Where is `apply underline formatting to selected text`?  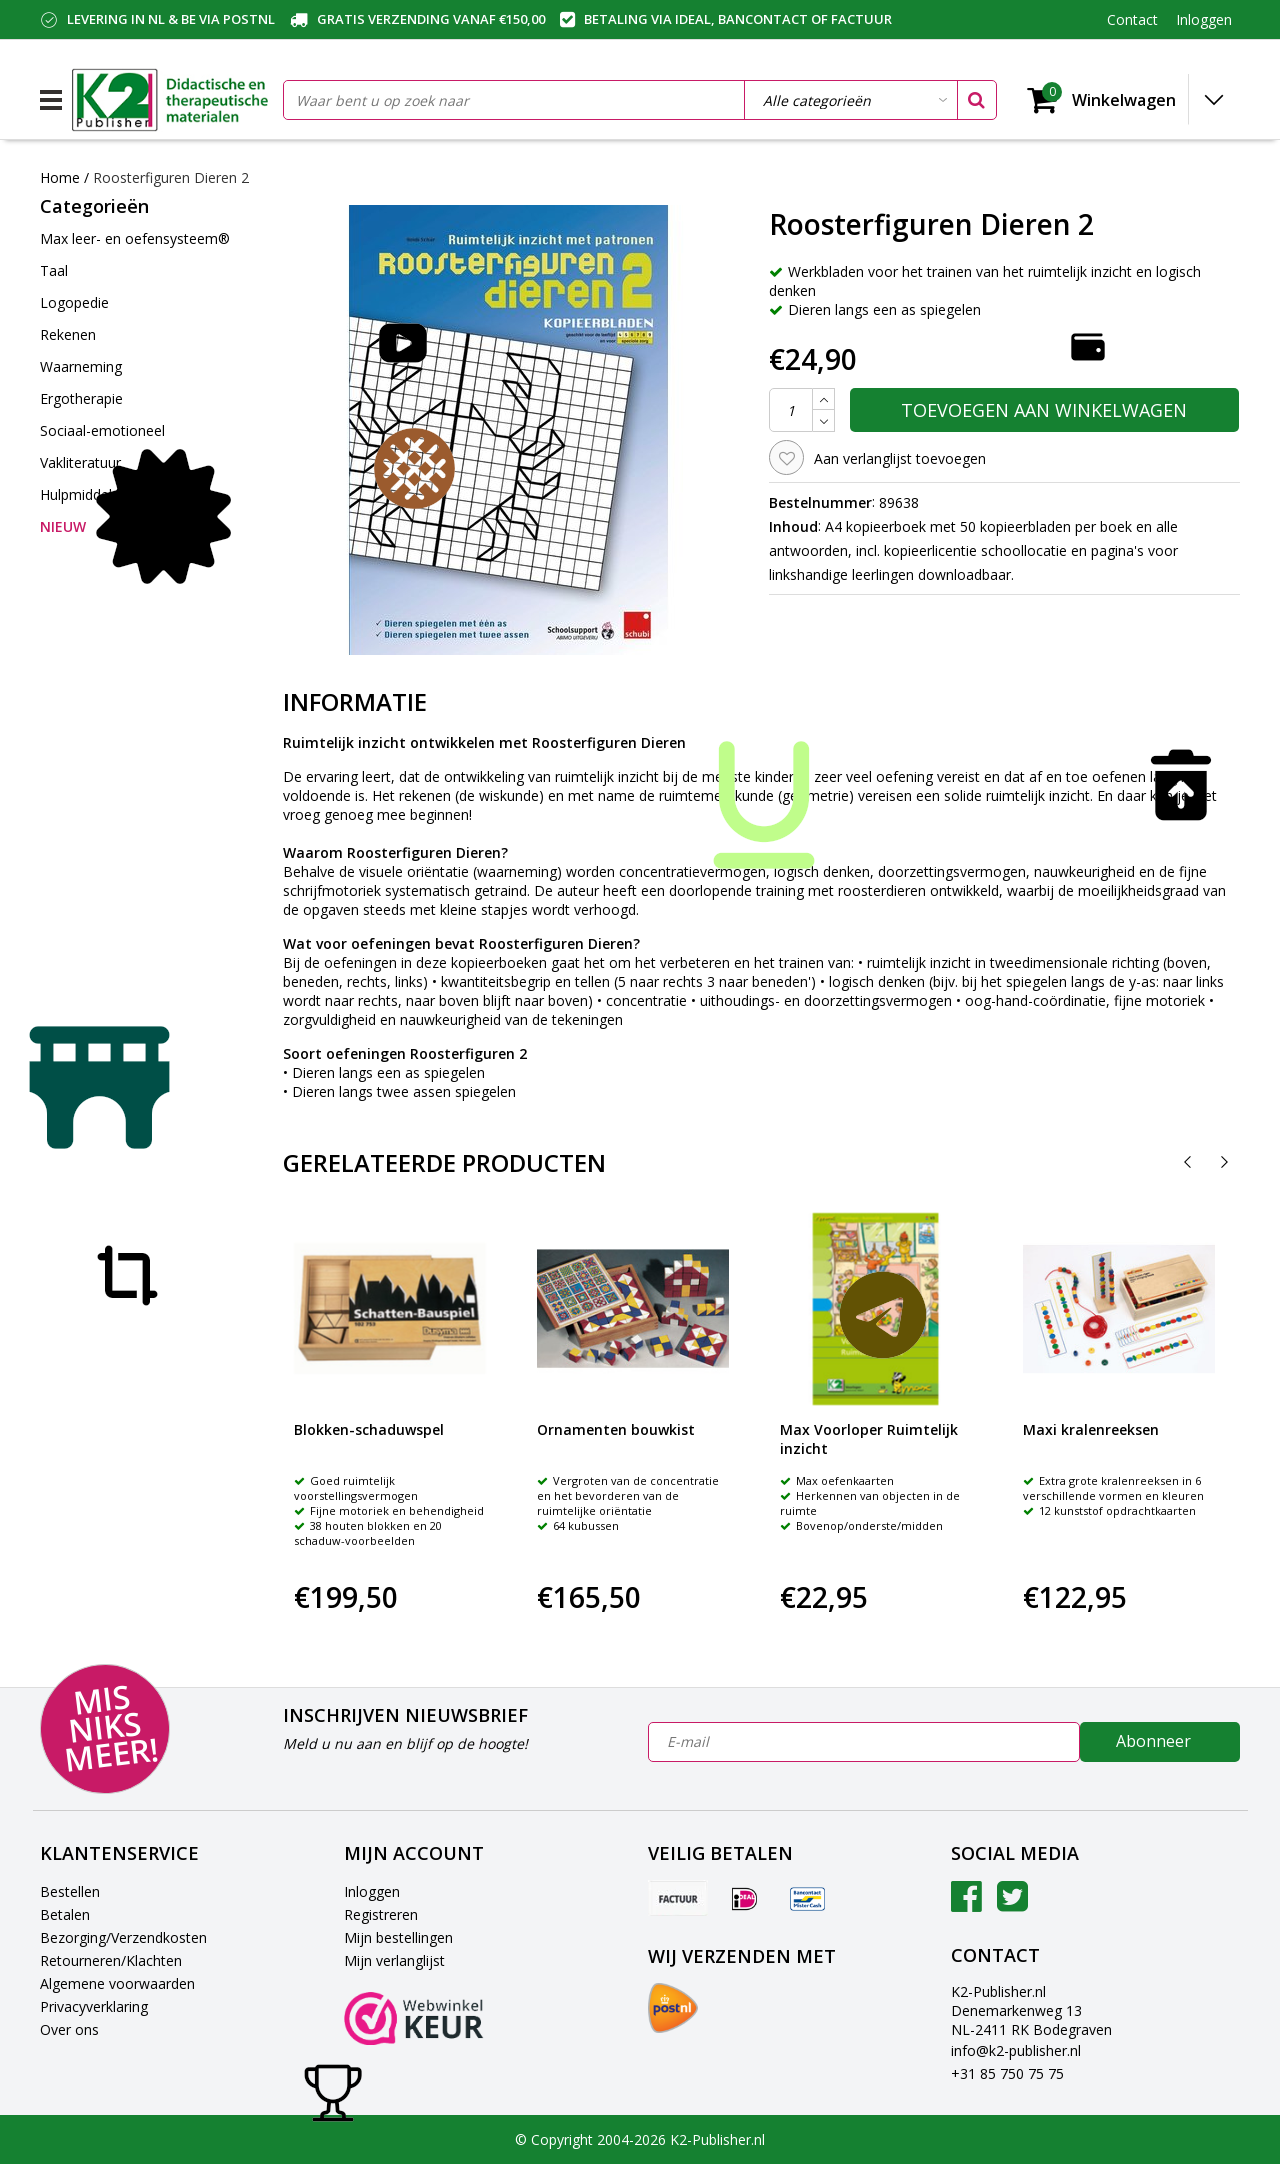
apply underline formatting to selected text is located at coordinates (764, 797).